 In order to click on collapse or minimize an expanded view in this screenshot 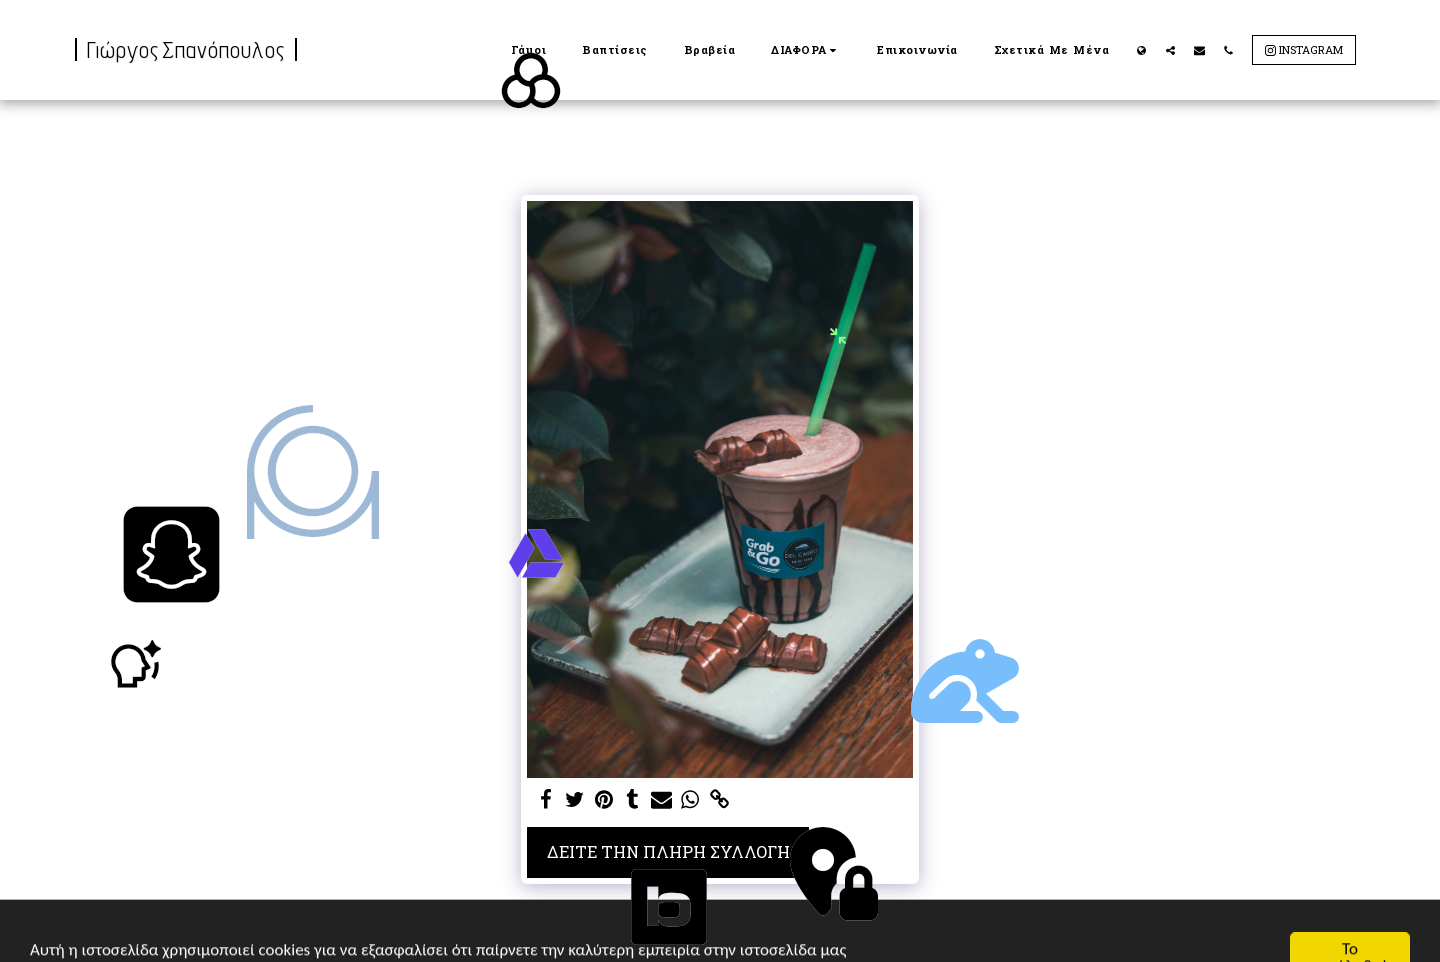, I will do `click(838, 336)`.